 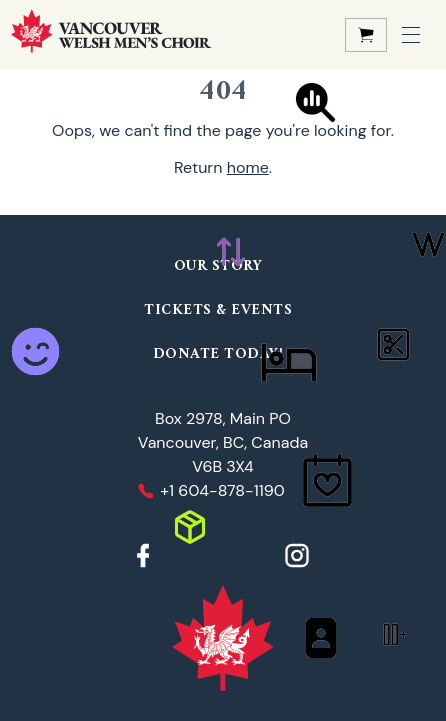 What do you see at coordinates (289, 361) in the screenshot?
I see `find nearby hotels or accommodations` at bounding box center [289, 361].